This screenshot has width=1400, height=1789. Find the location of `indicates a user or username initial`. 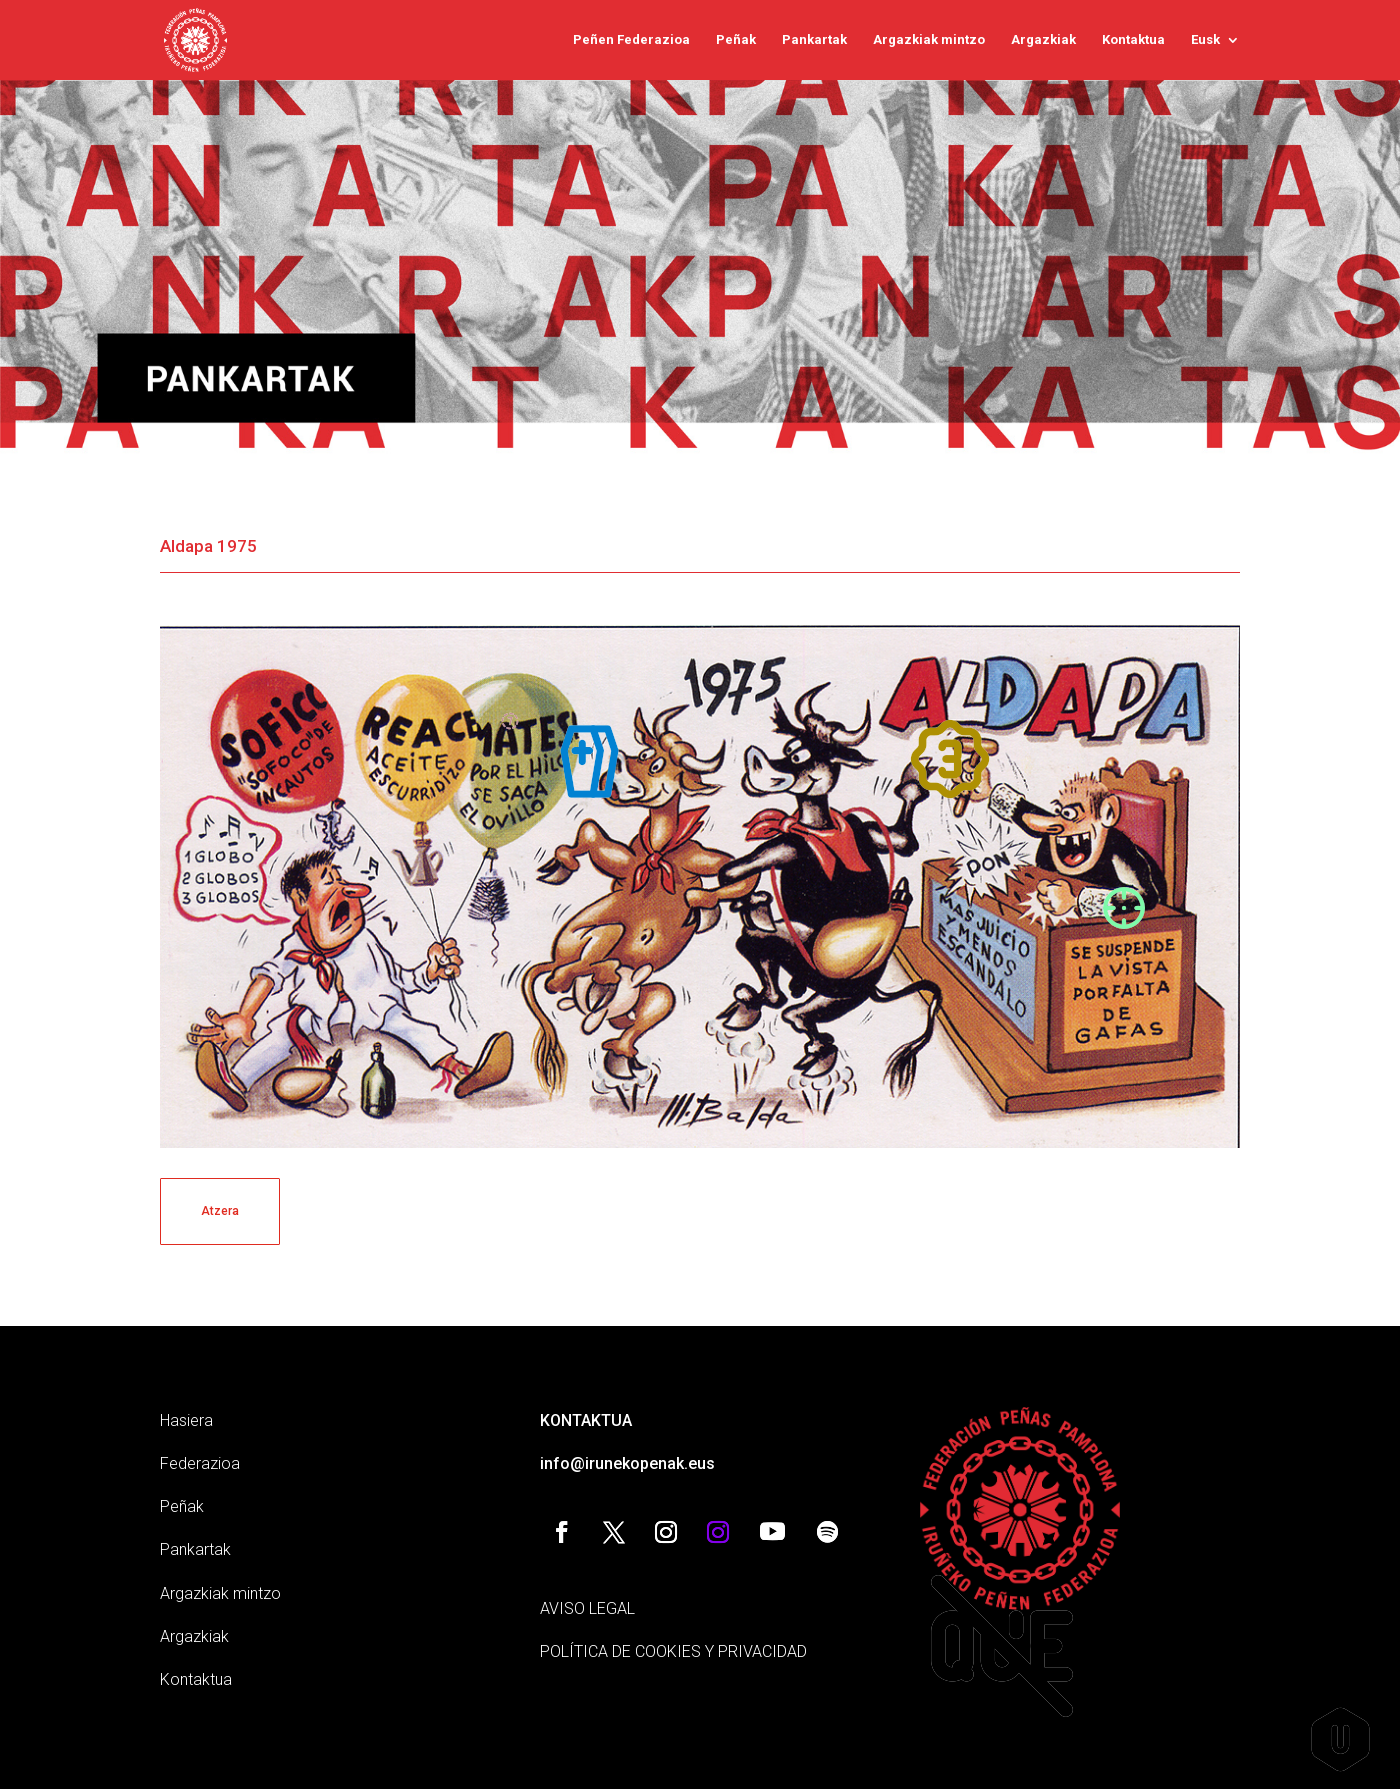

indicates a user or username initial is located at coordinates (1340, 1739).